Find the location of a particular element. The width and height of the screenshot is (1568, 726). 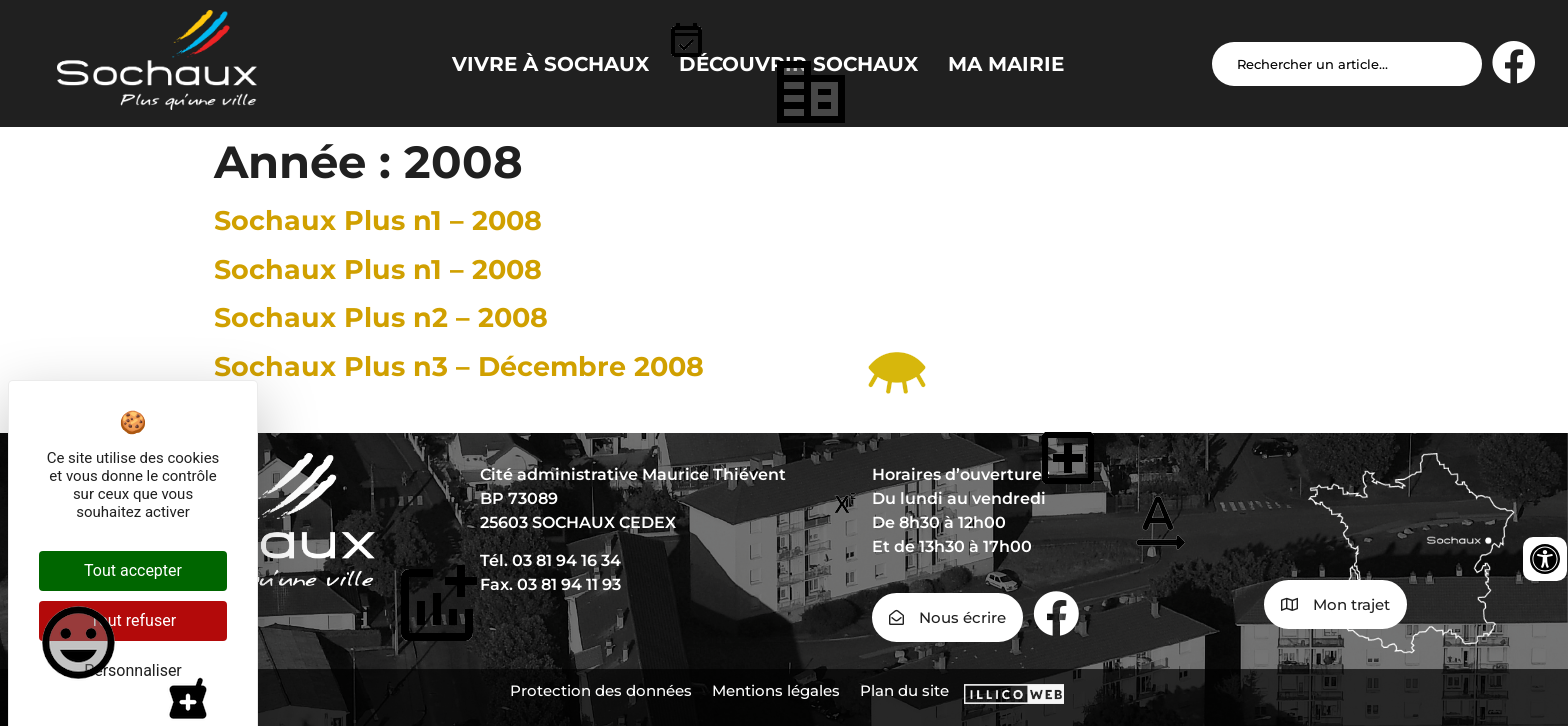

find nearby pharmacies is located at coordinates (188, 700).